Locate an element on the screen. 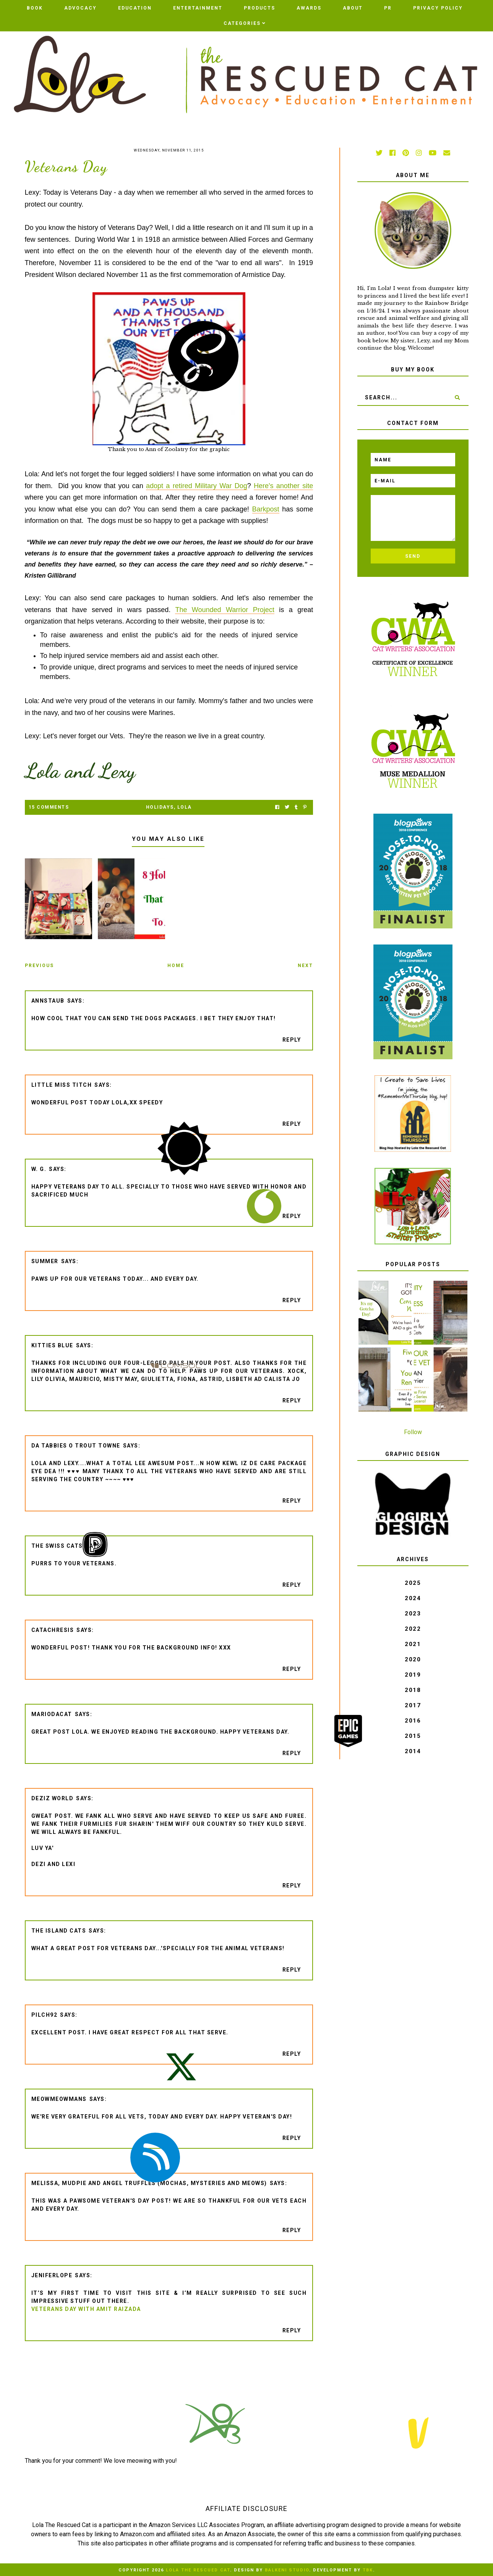 The image size is (493, 2576). visit hearthis.at music streaming platform is located at coordinates (155, 2158).